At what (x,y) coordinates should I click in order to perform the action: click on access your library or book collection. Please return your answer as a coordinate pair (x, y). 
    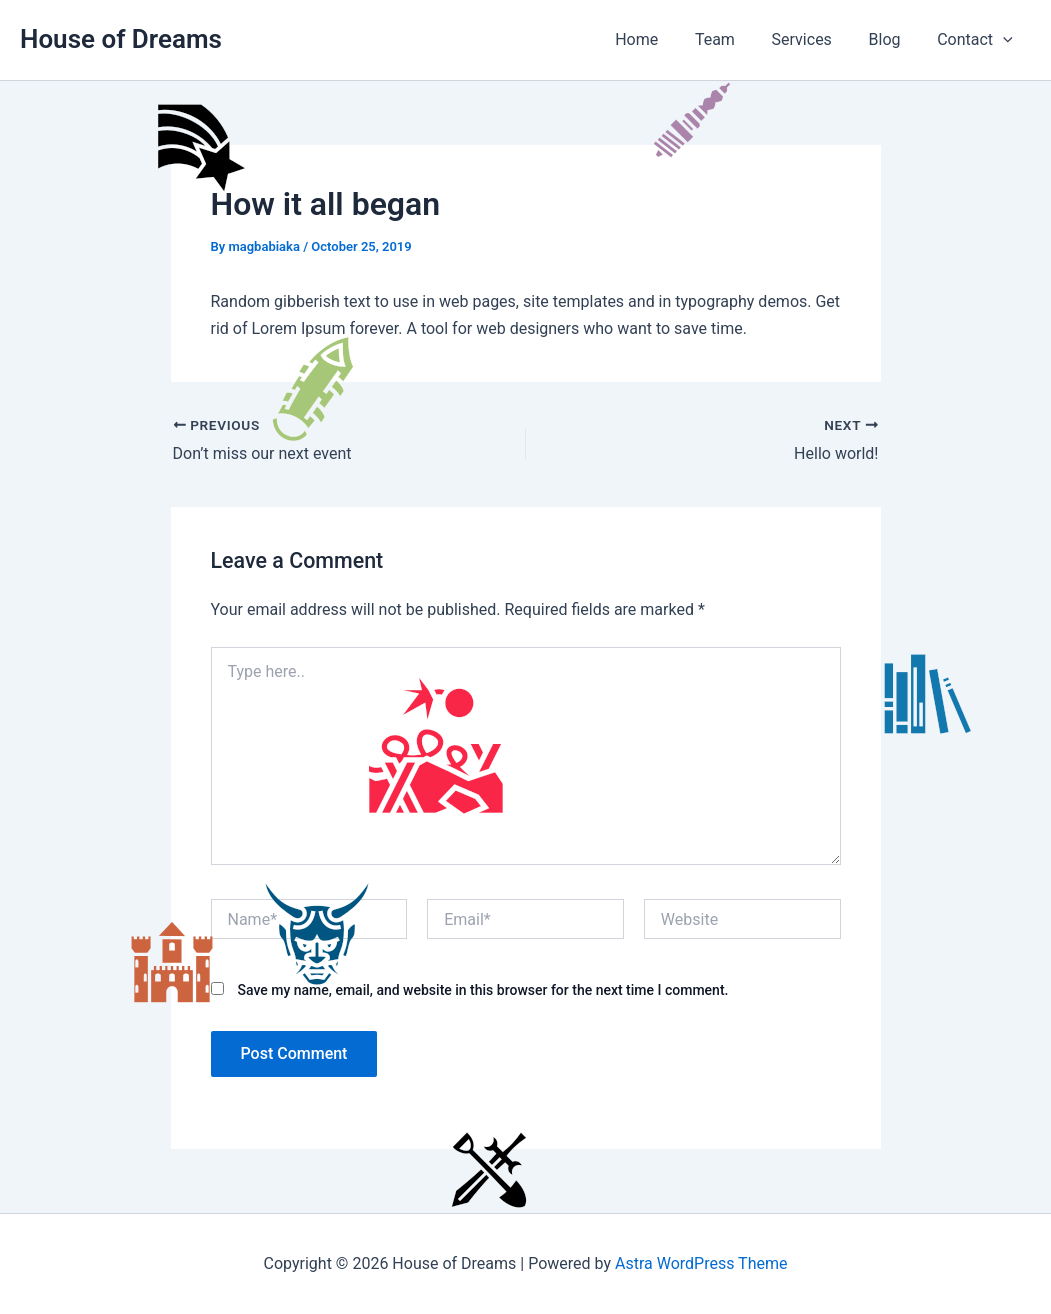
    Looking at the image, I should click on (927, 691).